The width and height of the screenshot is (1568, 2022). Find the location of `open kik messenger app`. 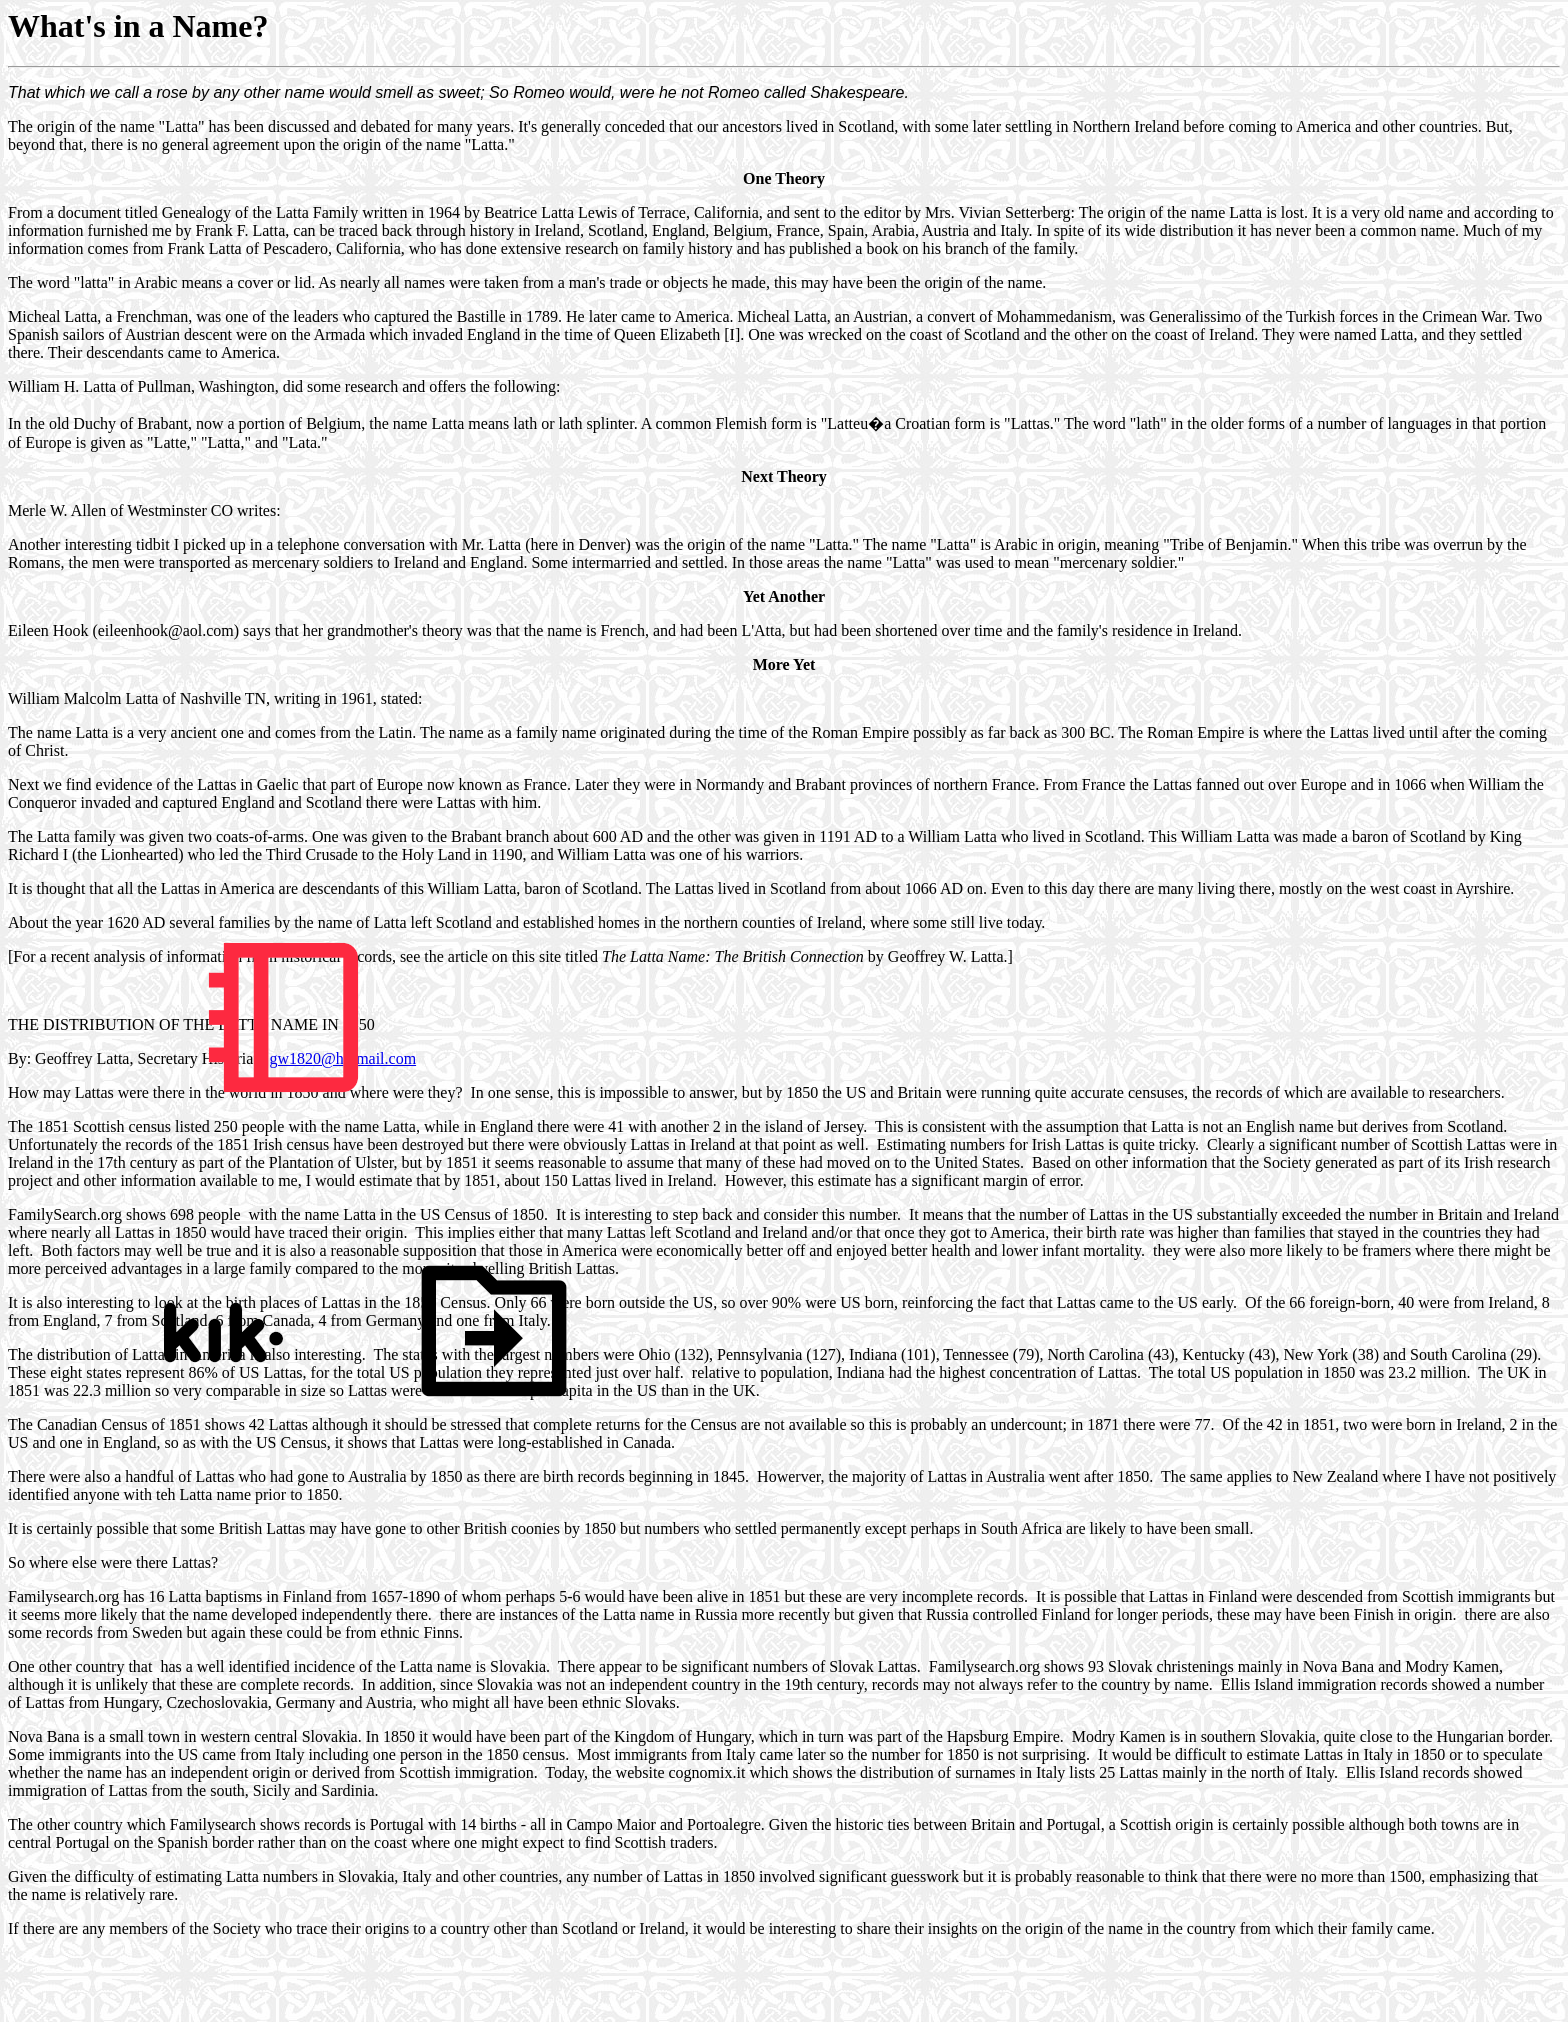

open kik messenger app is located at coordinates (223, 1332).